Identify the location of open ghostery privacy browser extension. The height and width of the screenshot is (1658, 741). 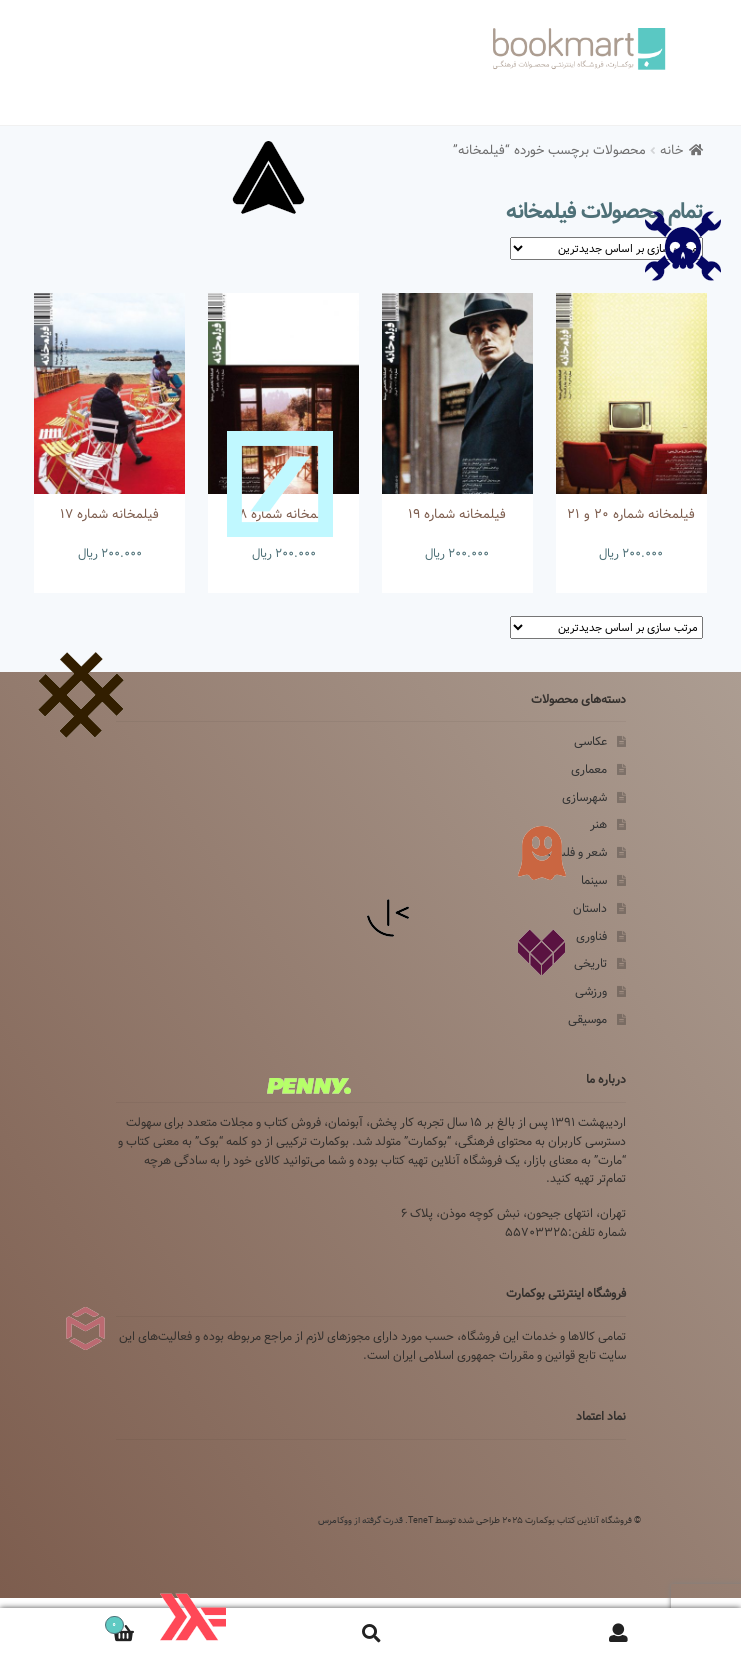
(542, 853).